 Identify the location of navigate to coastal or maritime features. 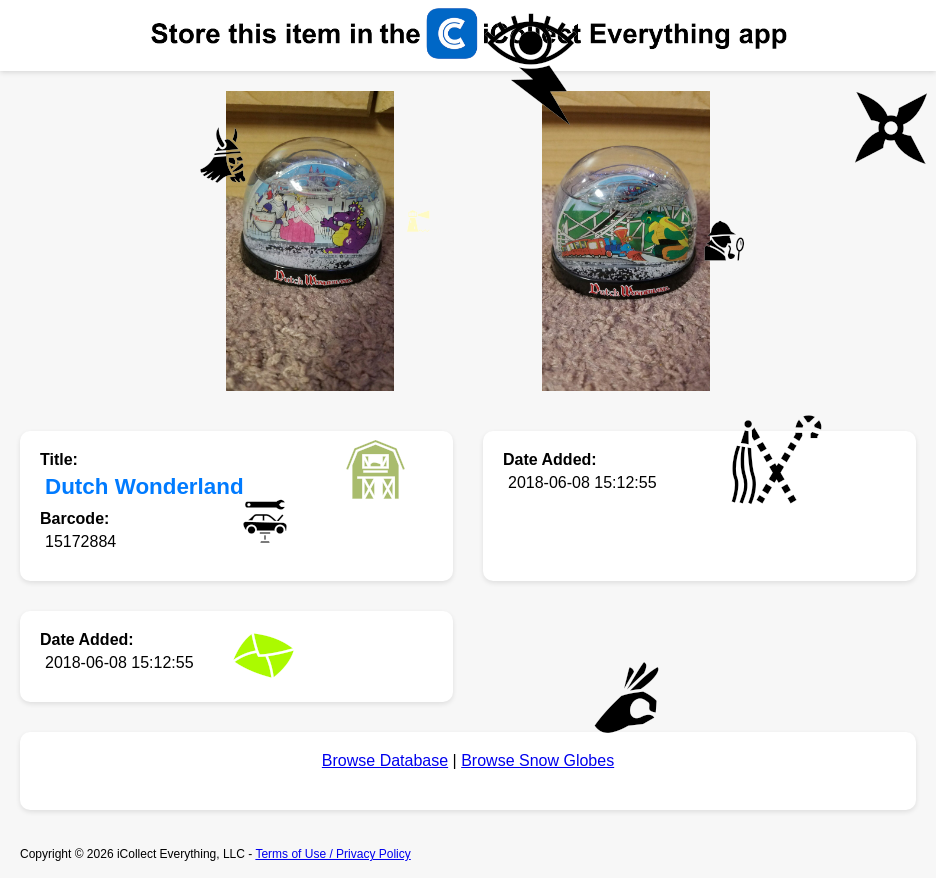
(418, 220).